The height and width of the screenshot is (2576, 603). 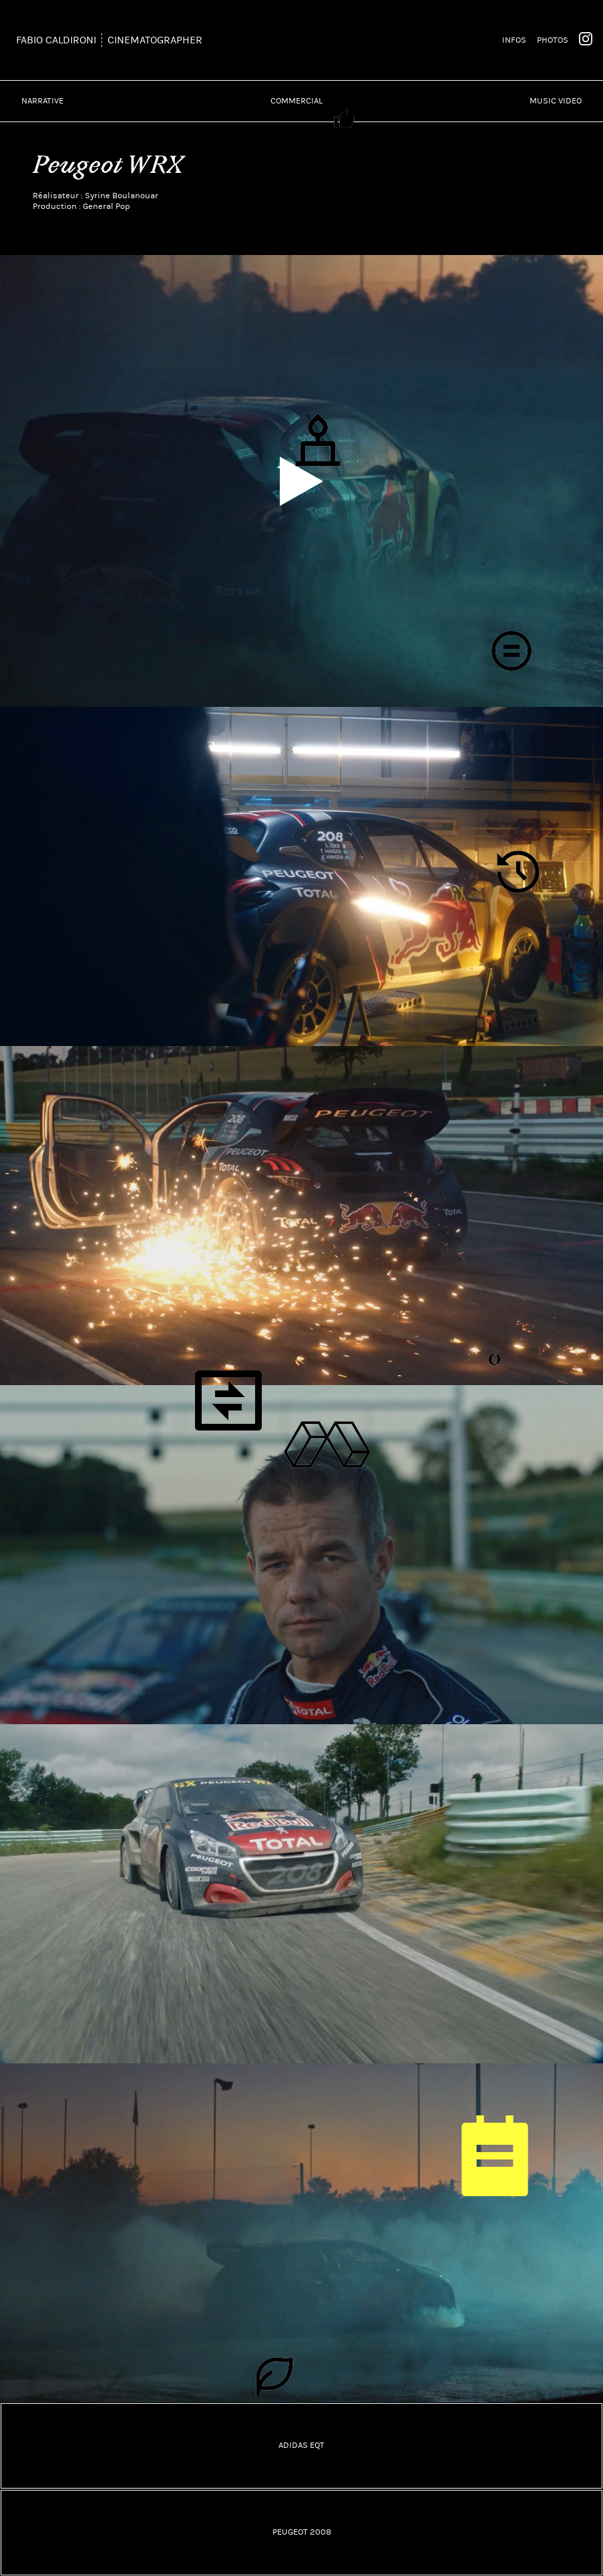 I want to click on access candle or ambient lighting settings, so click(x=318, y=441).